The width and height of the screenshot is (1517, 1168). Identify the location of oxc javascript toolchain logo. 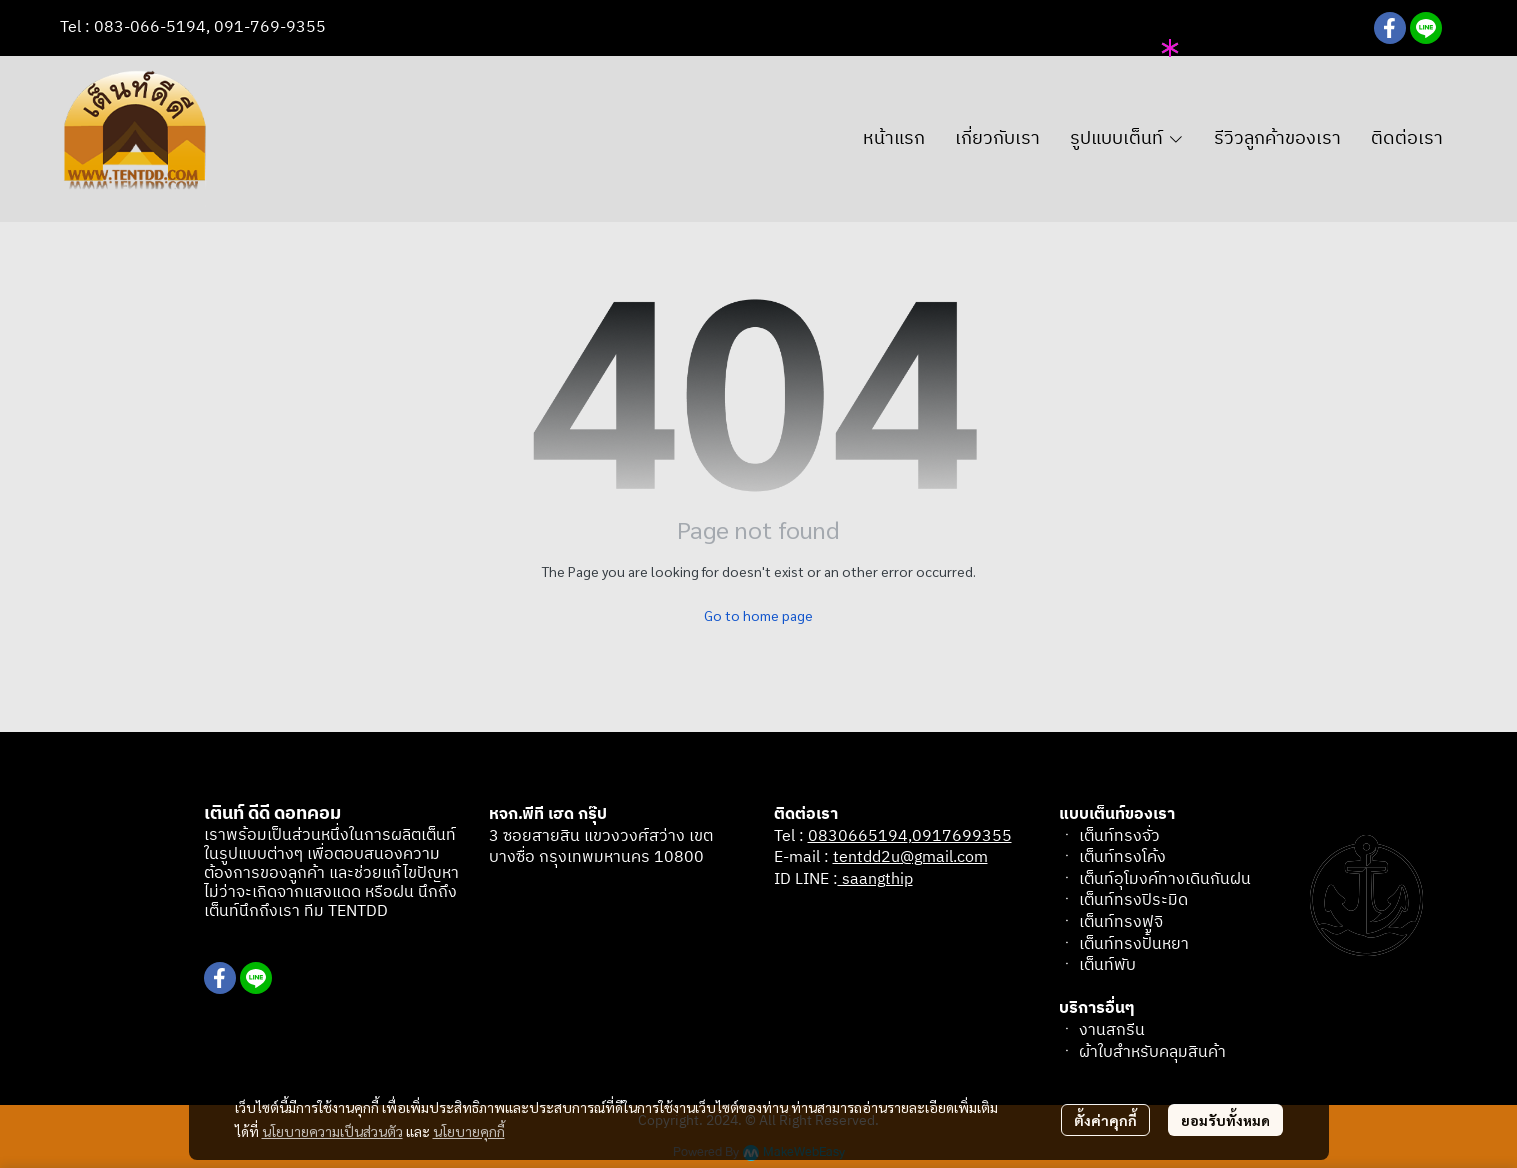
(1366, 895).